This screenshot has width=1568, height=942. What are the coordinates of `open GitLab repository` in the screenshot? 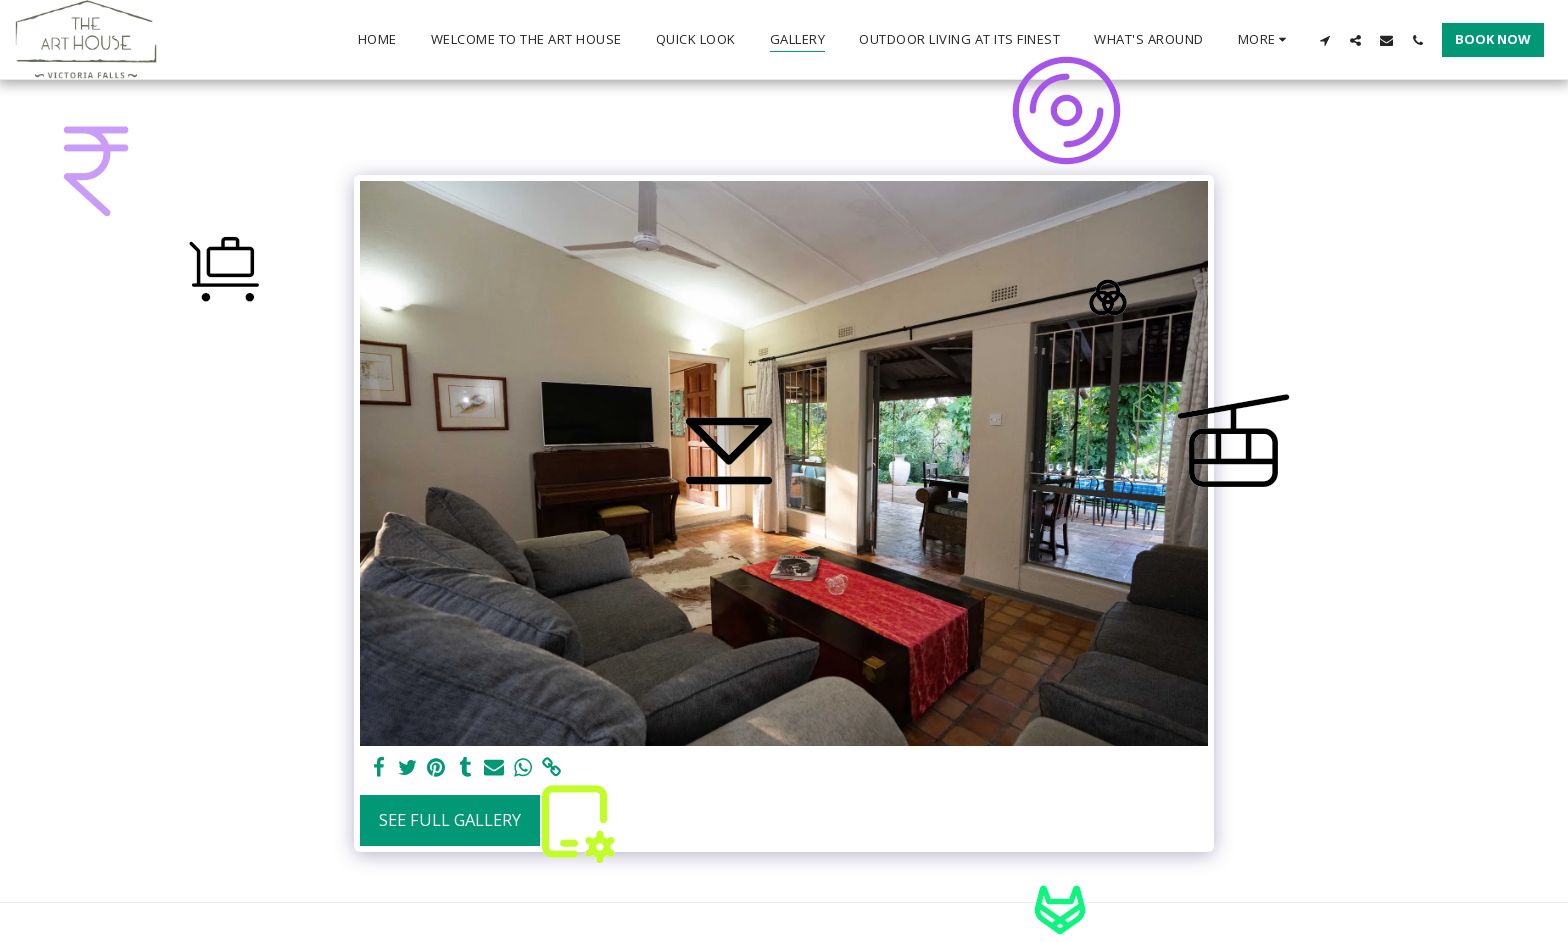 It's located at (1060, 909).